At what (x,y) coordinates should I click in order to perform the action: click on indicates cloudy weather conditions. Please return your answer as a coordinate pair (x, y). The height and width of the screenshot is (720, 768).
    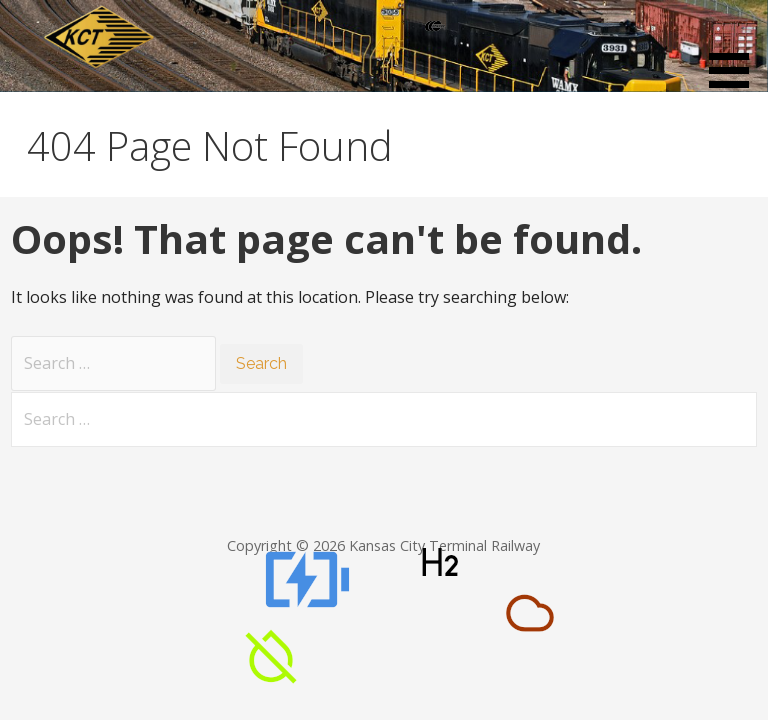
    Looking at the image, I should click on (530, 612).